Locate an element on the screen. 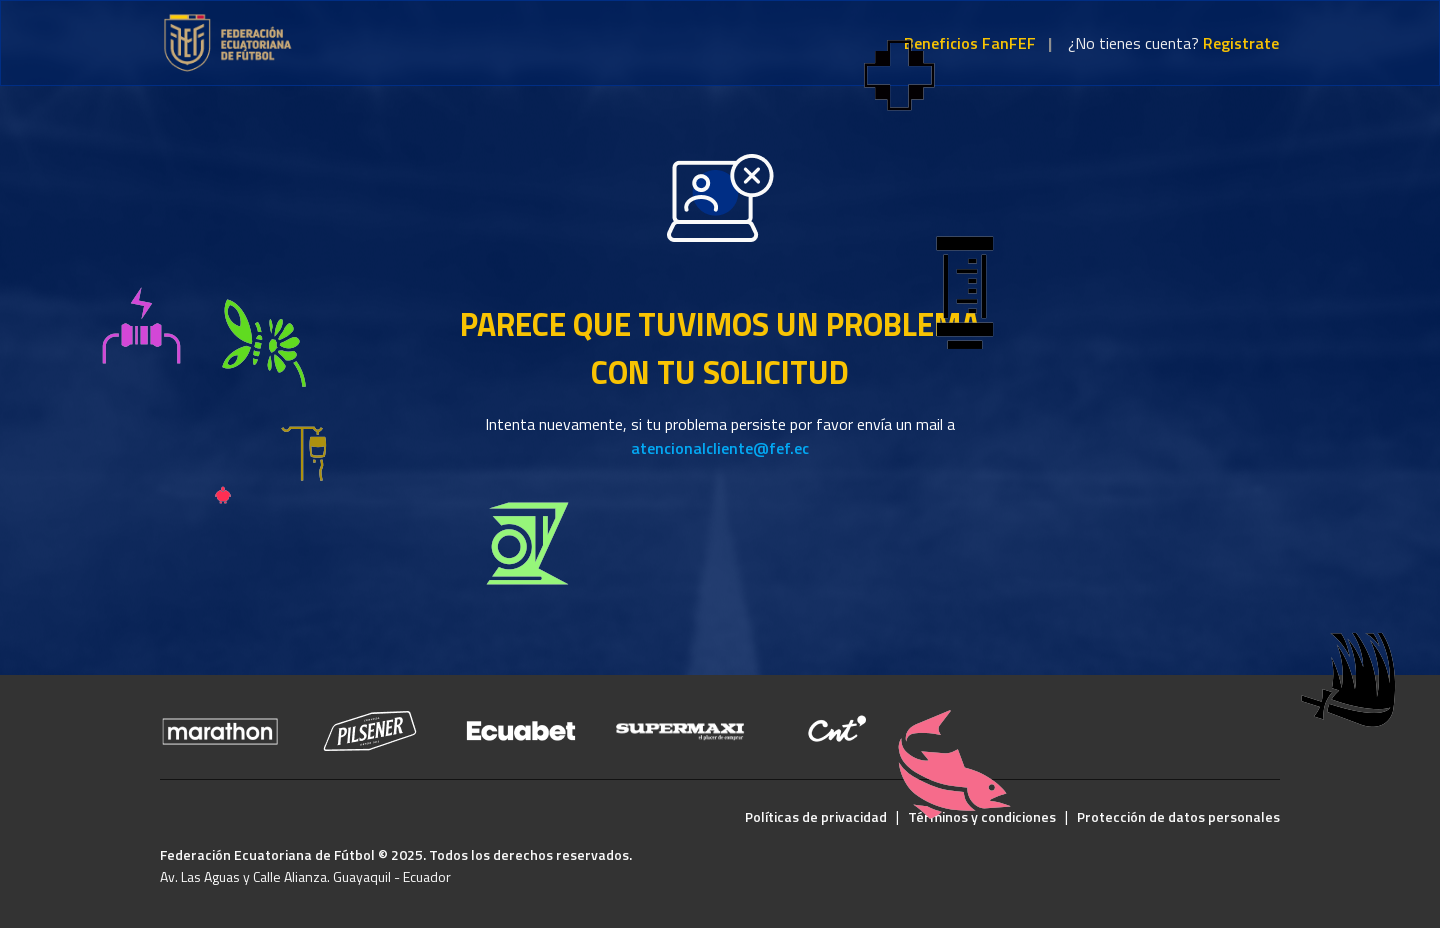 Image resolution: width=1440 pixels, height=928 pixels. access medical or health-related features is located at coordinates (306, 451).